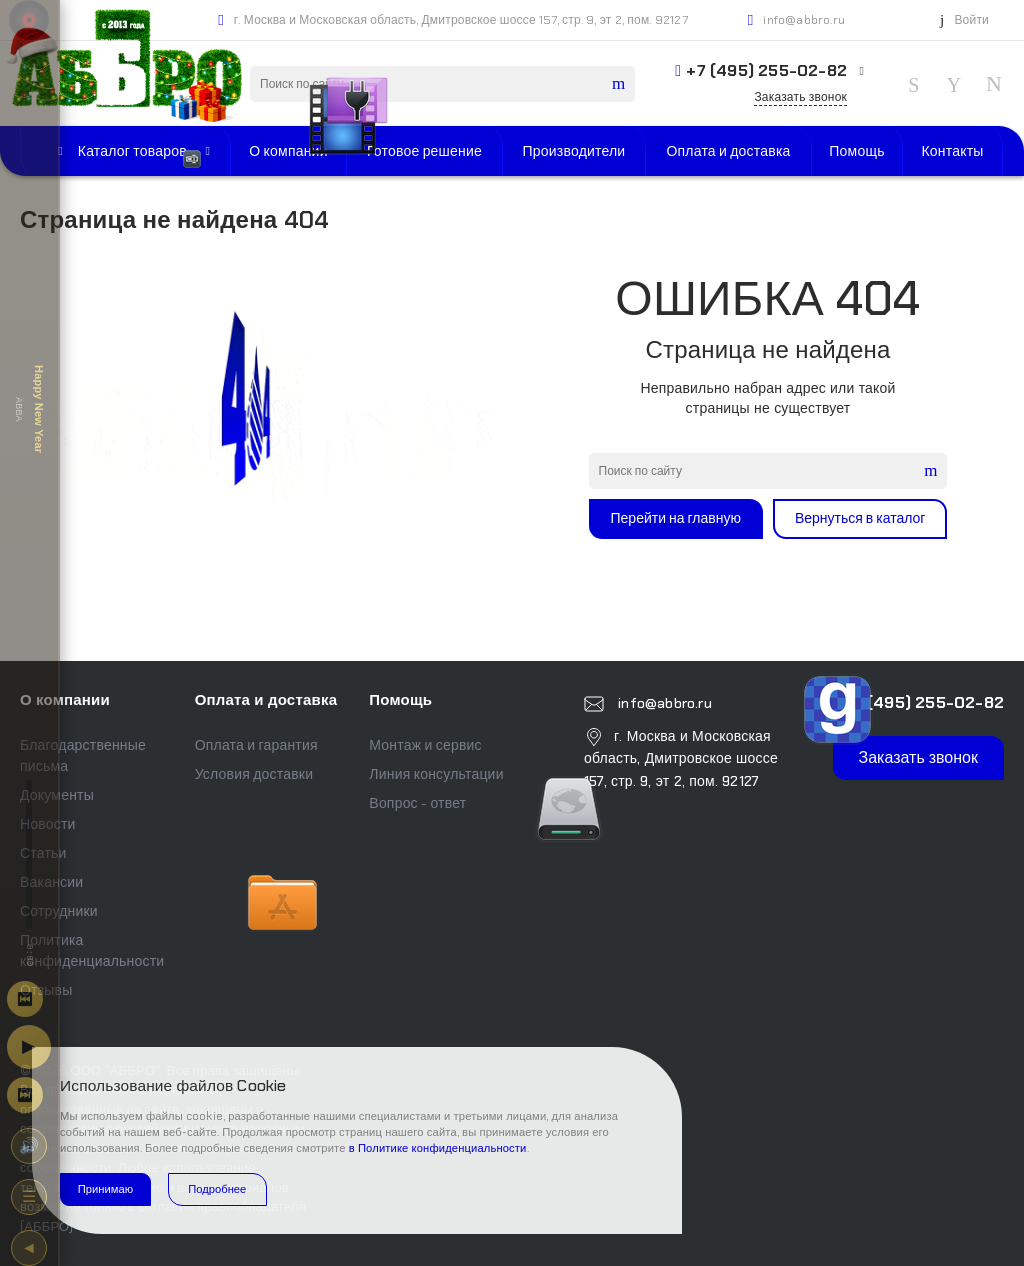  Describe the element at coordinates (282, 902) in the screenshot. I see `open templates folder` at that location.